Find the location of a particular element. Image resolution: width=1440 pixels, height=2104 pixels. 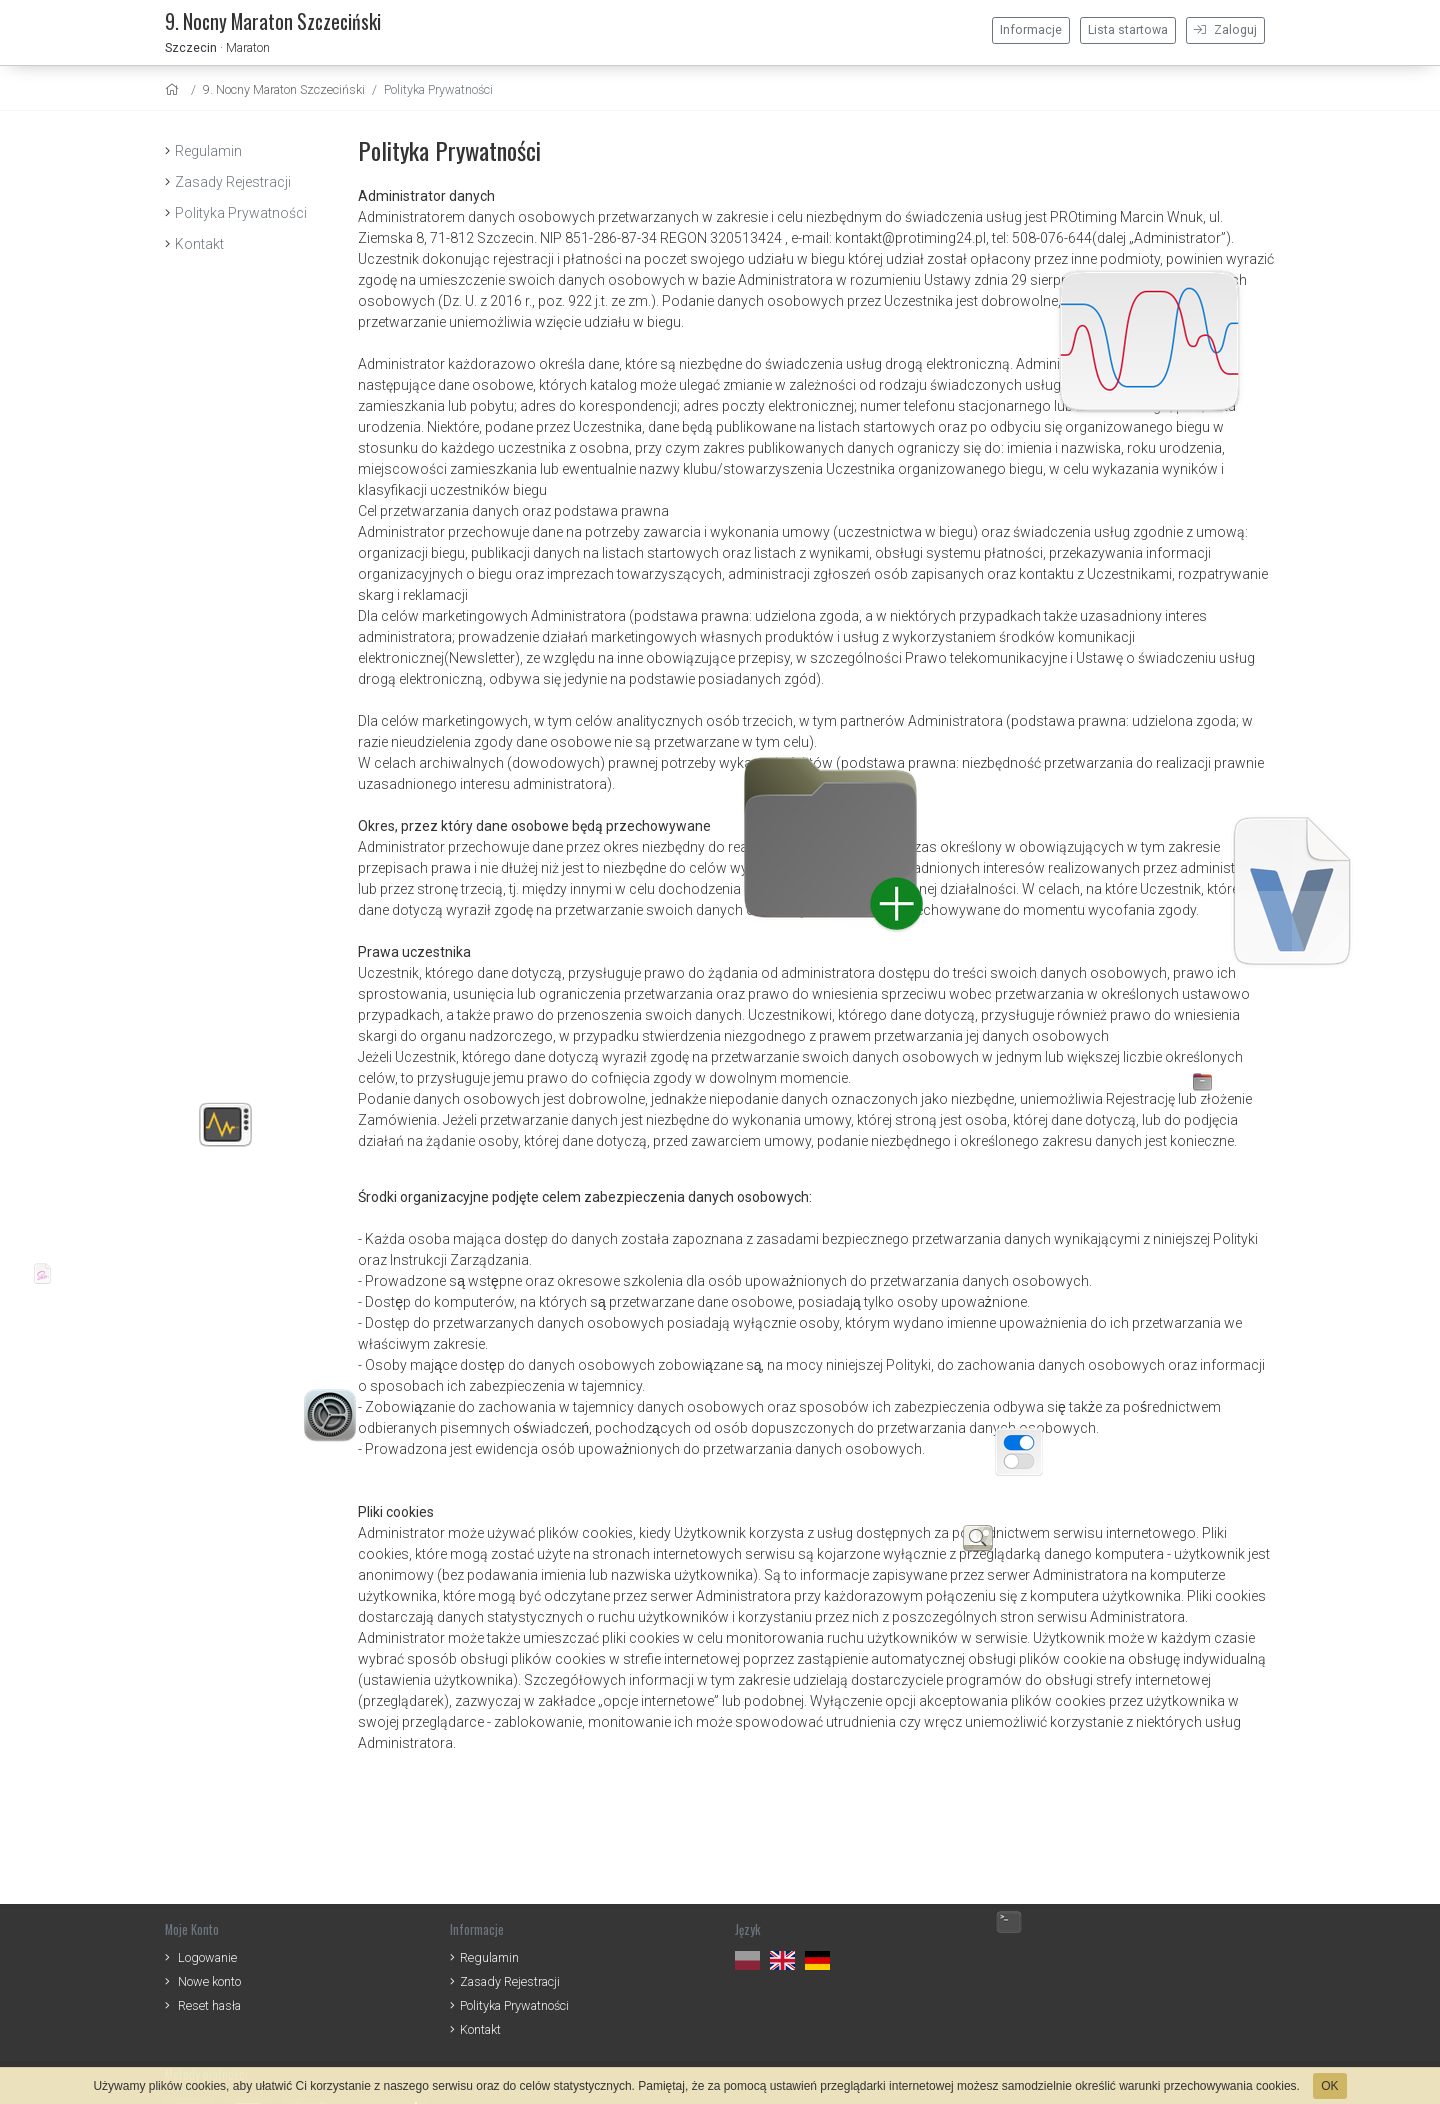

a v programming language source file is located at coordinates (1292, 891).